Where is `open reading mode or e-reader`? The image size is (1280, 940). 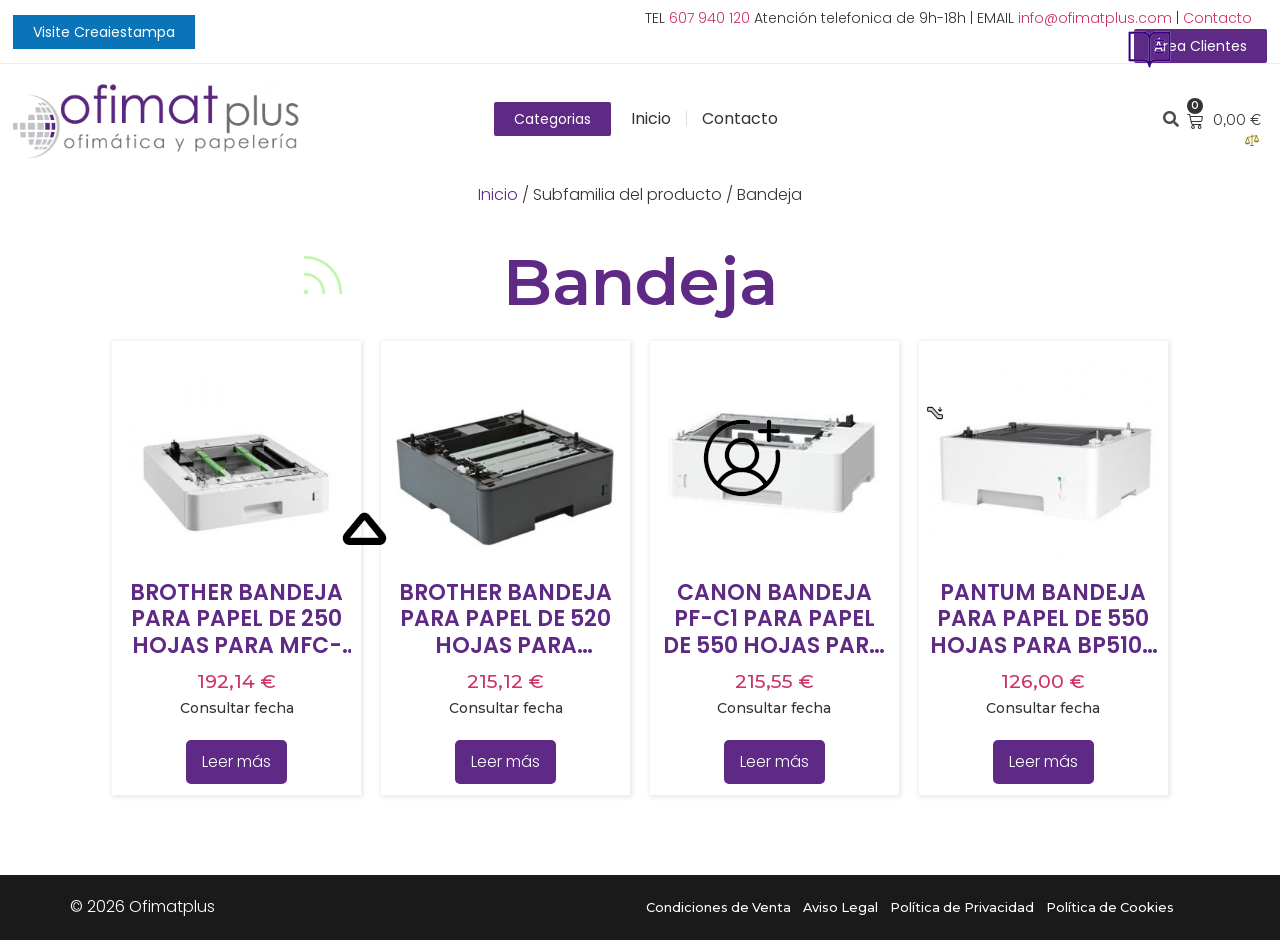
open reading mode or e-reader is located at coordinates (1149, 46).